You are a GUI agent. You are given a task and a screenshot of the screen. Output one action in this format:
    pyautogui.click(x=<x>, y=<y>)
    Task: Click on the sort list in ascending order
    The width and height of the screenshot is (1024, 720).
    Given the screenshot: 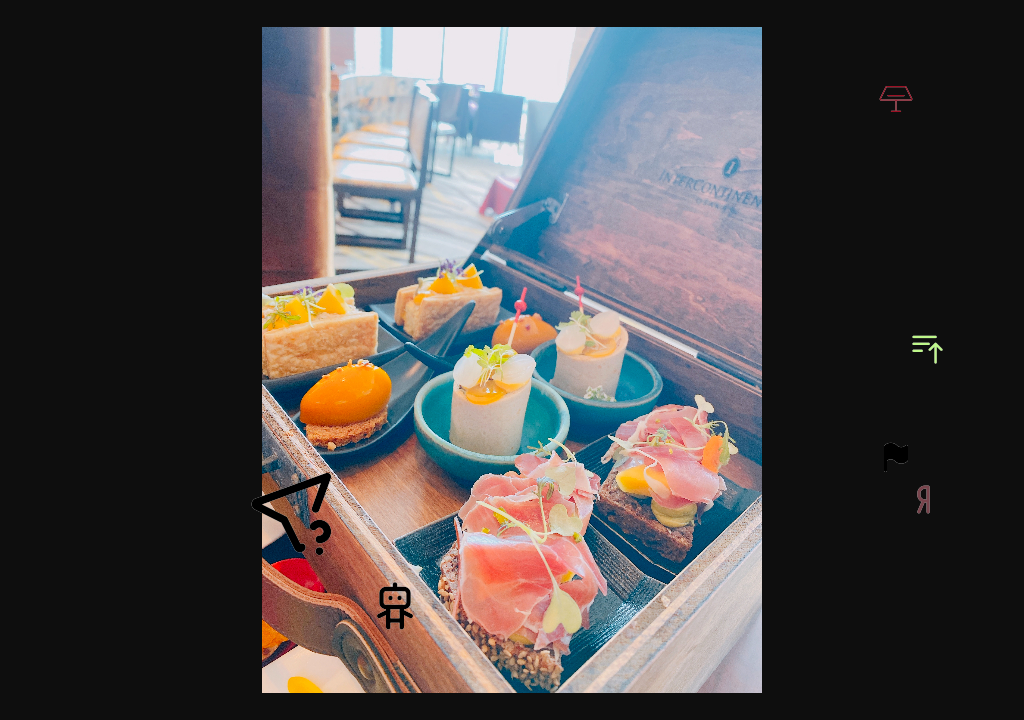 What is the action you would take?
    pyautogui.click(x=927, y=348)
    